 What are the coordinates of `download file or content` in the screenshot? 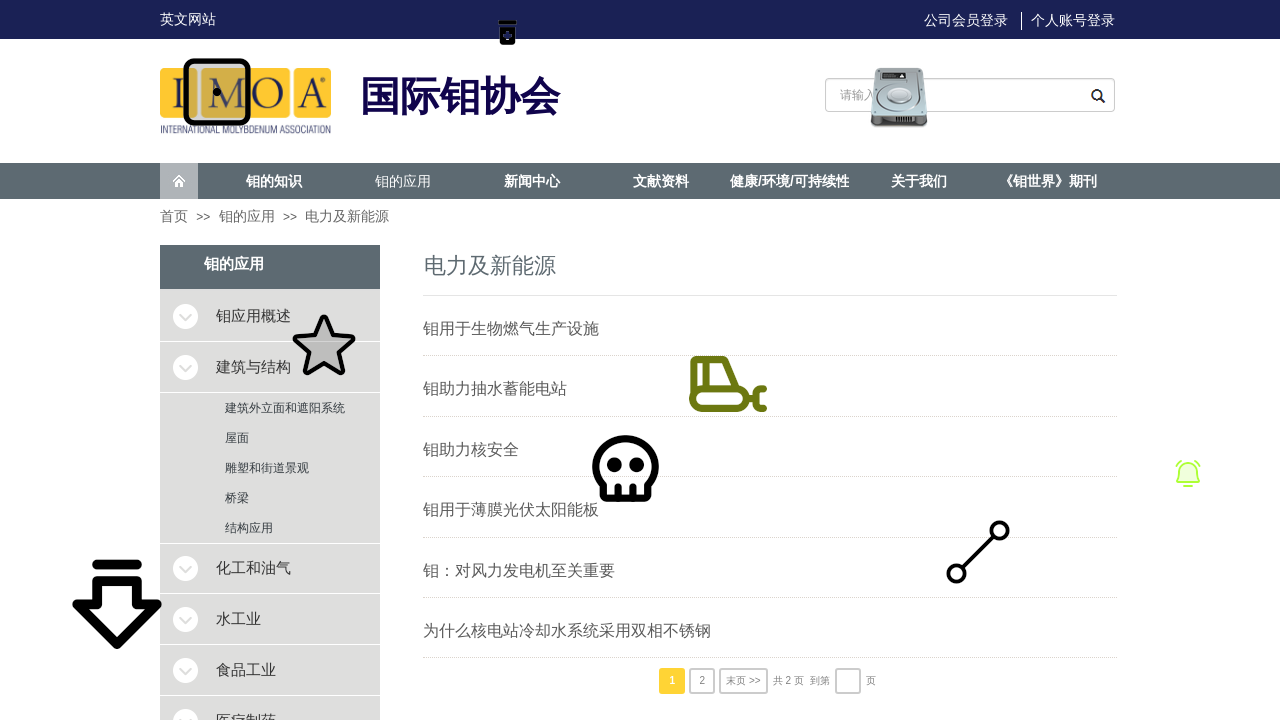 It's located at (117, 601).